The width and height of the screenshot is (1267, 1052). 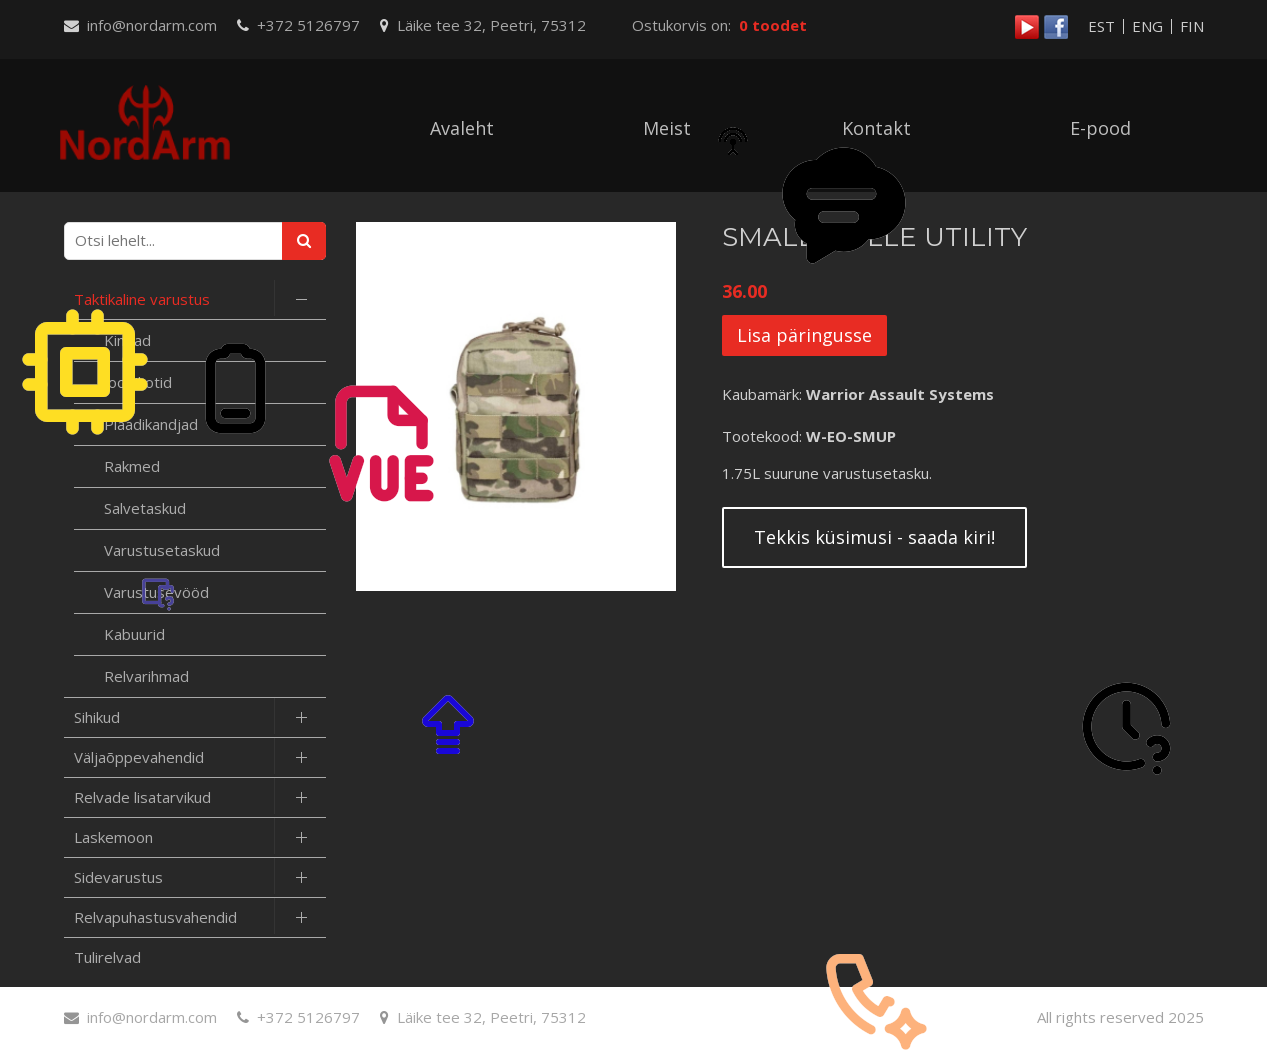 What do you see at coordinates (873, 996) in the screenshot?
I see `AI-powered calling or smart call features` at bounding box center [873, 996].